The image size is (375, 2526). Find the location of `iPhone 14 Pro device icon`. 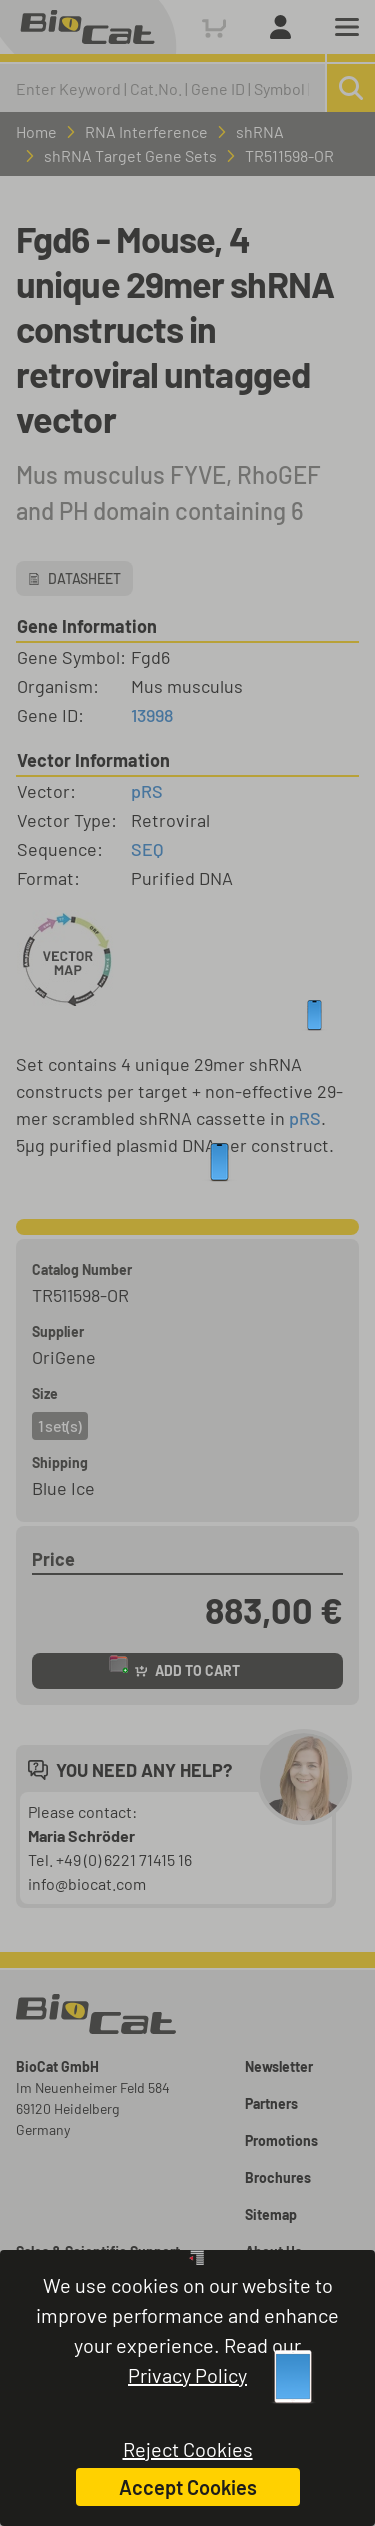

iPhone 14 Pro device icon is located at coordinates (219, 1162).